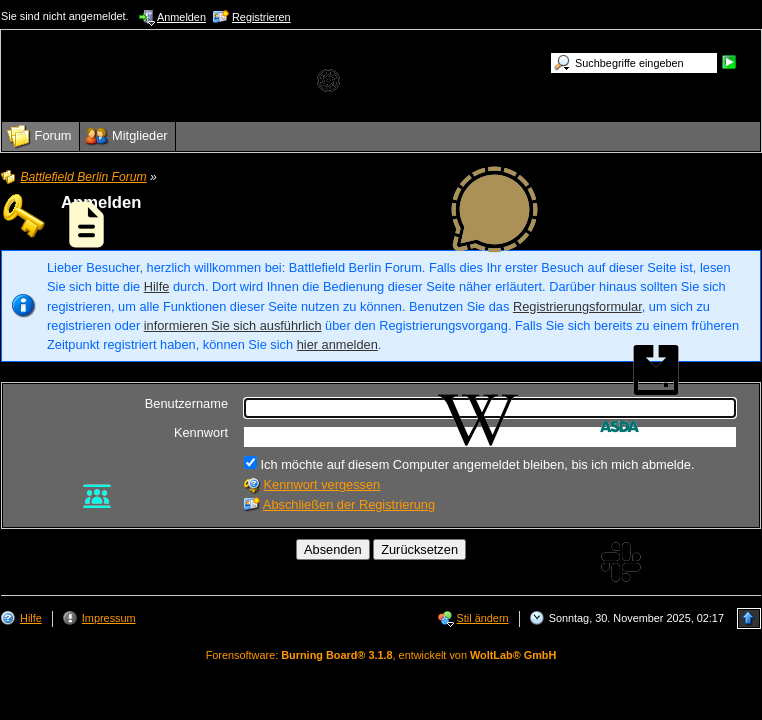 This screenshot has height=720, width=762. Describe the element at coordinates (86, 224) in the screenshot. I see `view document contents` at that location.